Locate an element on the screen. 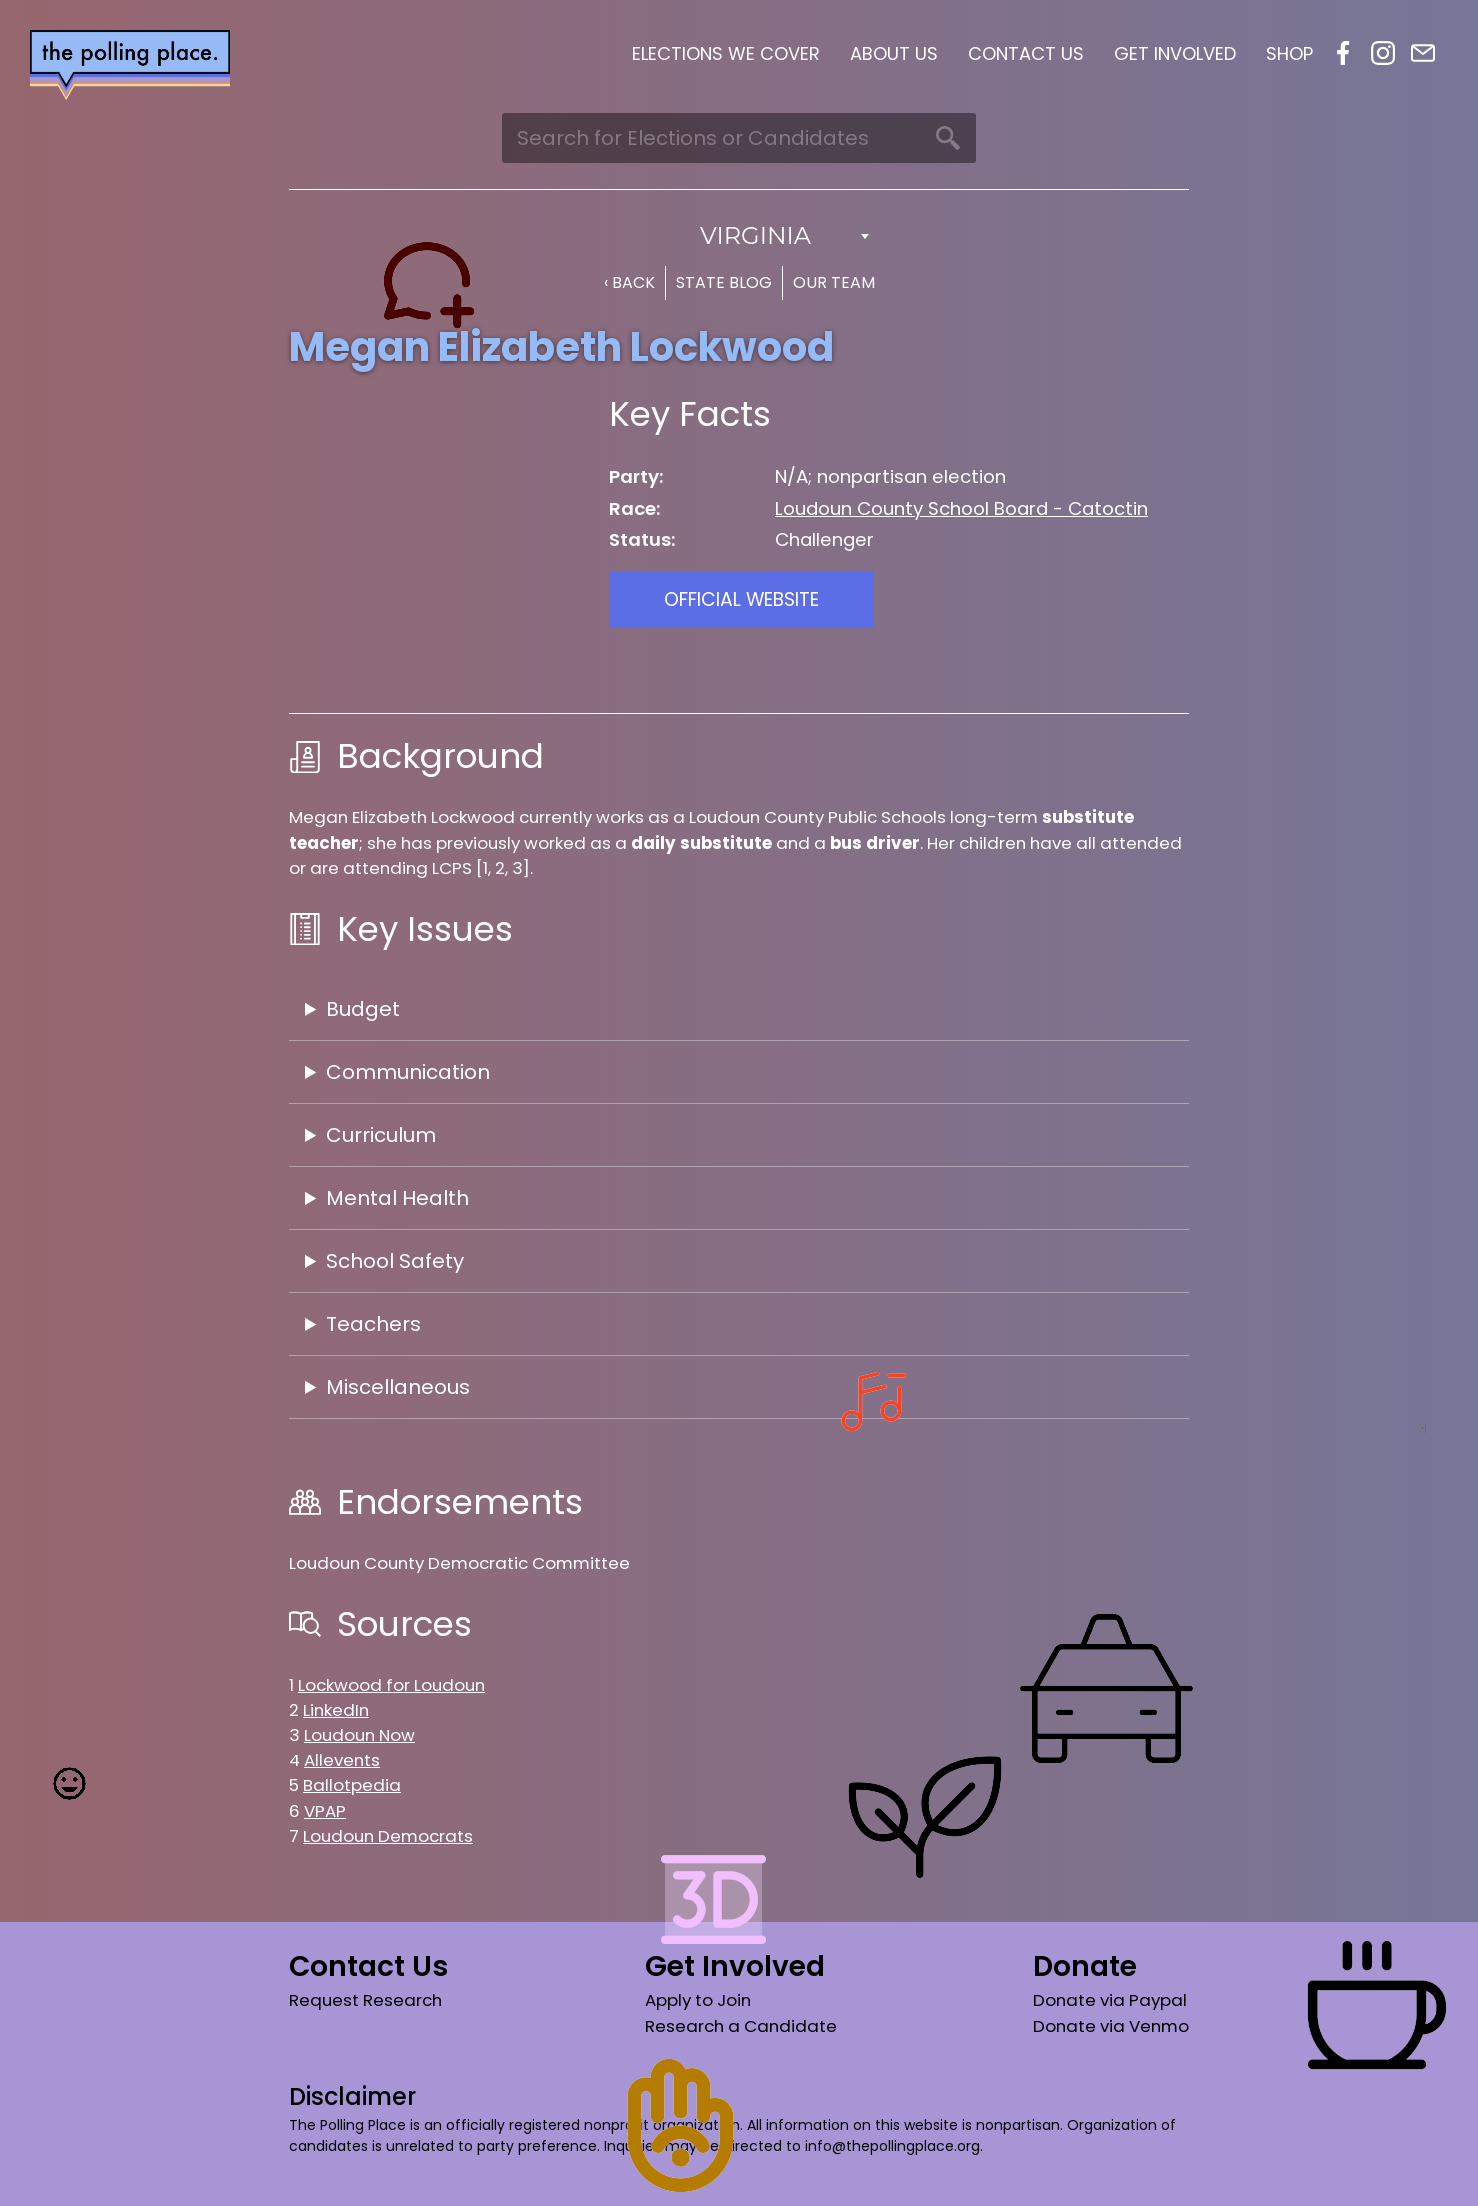 The height and width of the screenshot is (2206, 1478). remove a song from playlist is located at coordinates (875, 1400).